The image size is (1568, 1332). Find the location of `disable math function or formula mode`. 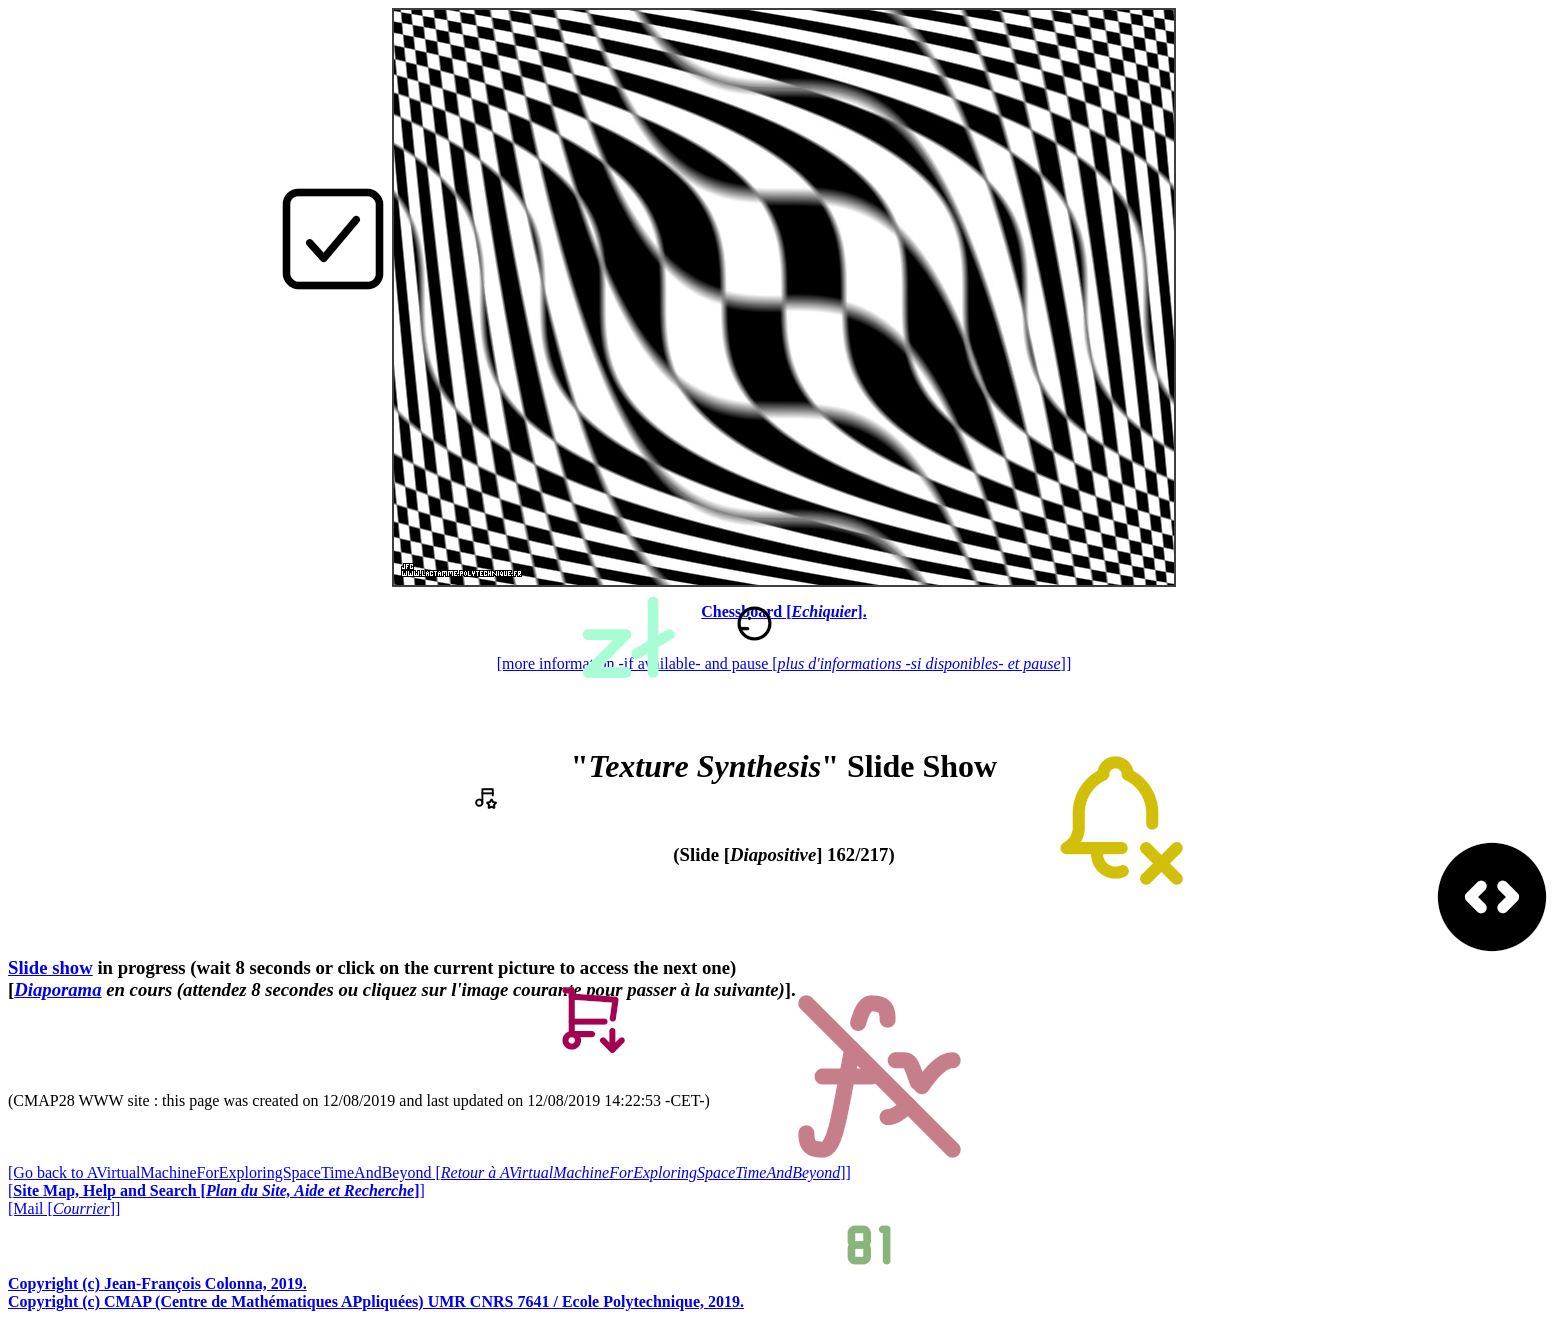

disable math function or formula mode is located at coordinates (879, 1076).